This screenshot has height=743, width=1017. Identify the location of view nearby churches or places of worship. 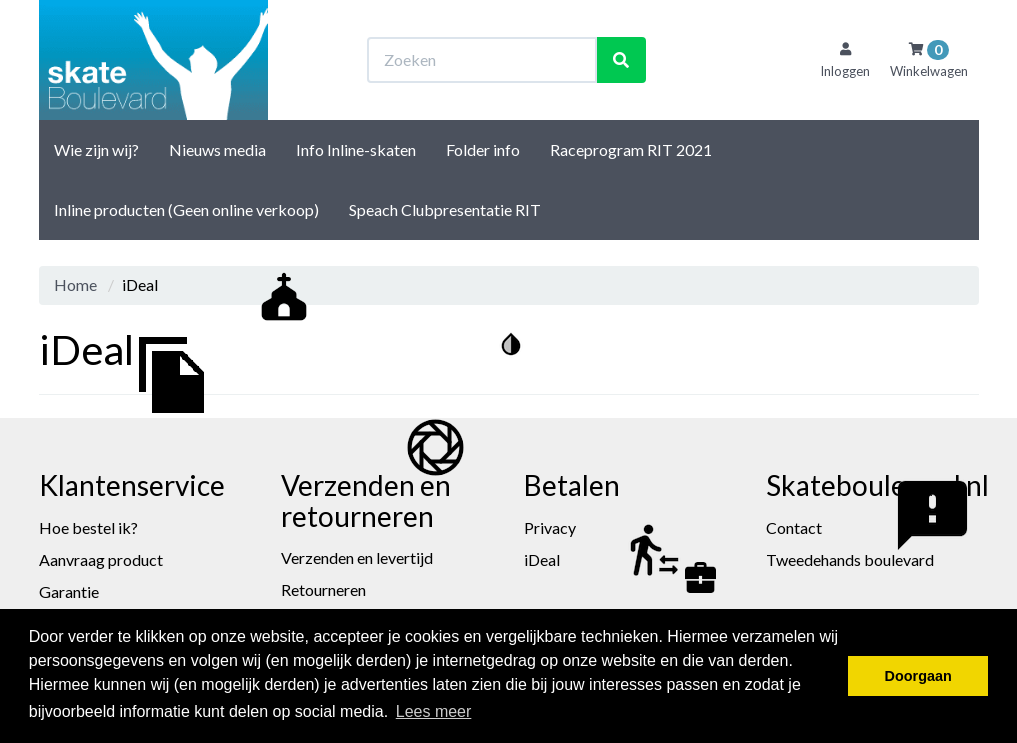
(284, 298).